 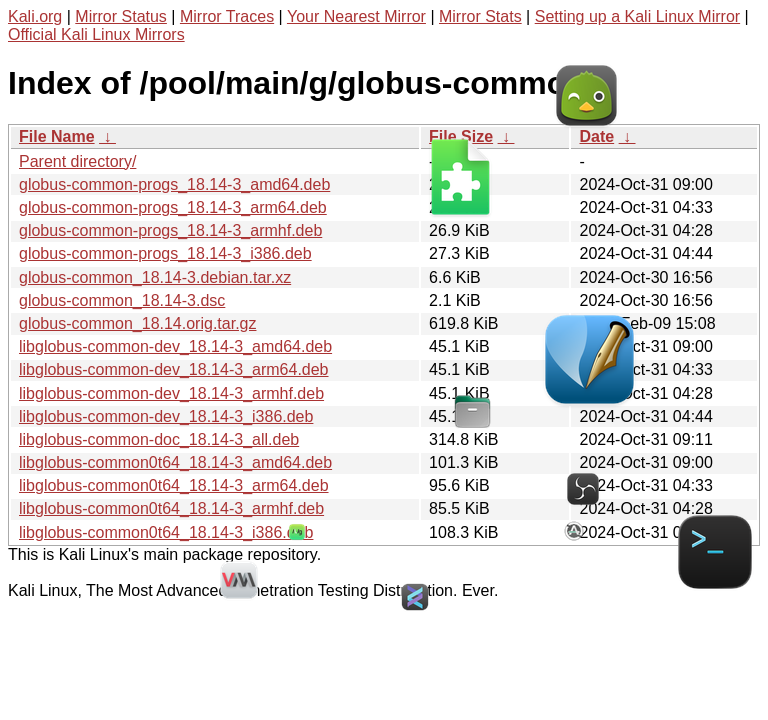 I want to click on open OBS Studio for screen recording and streaming, so click(x=583, y=489).